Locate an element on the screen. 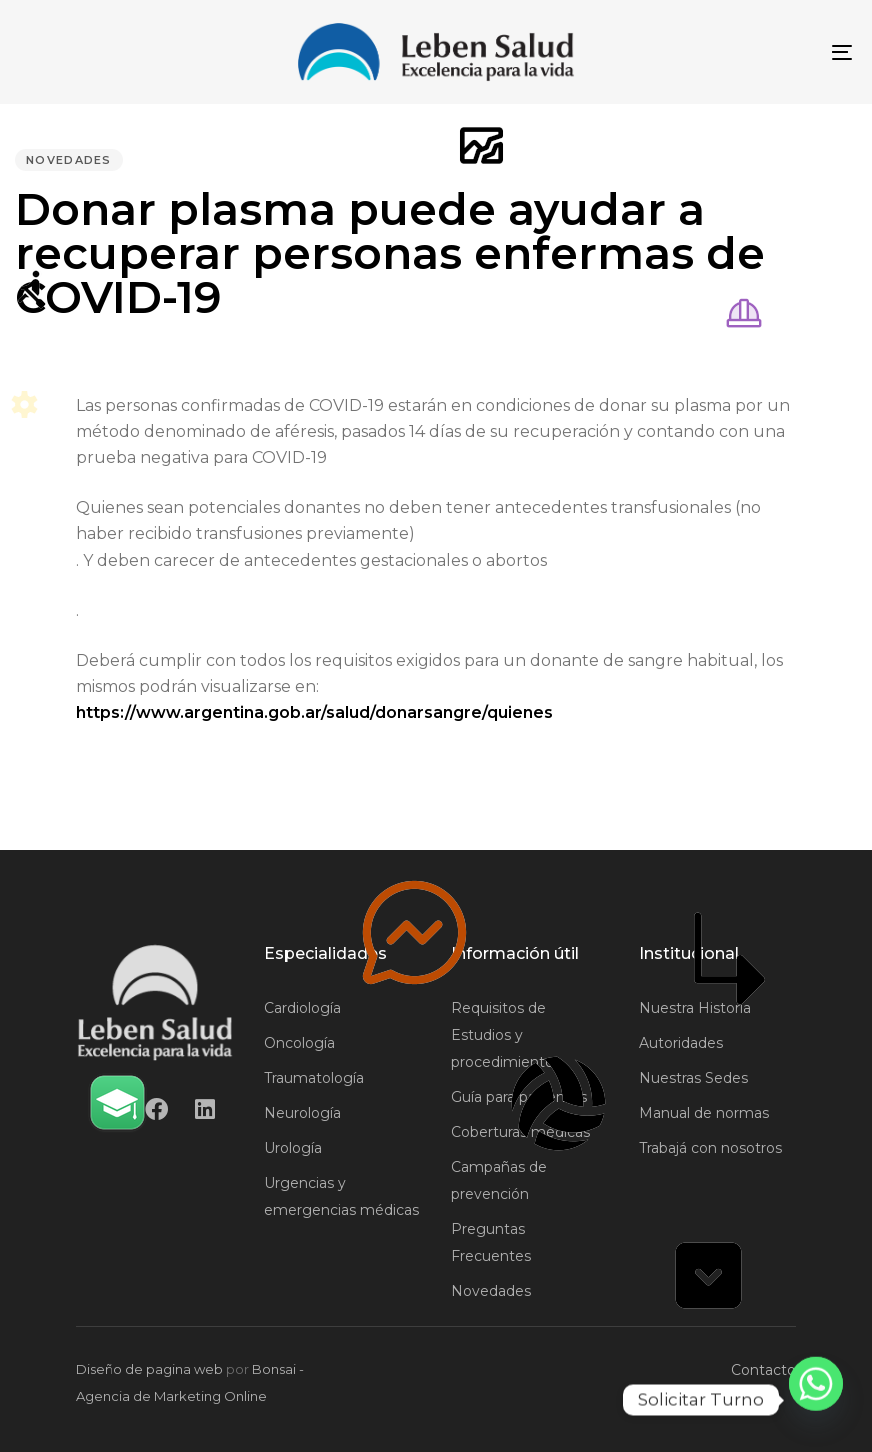  open Facebook Messenger is located at coordinates (414, 932).